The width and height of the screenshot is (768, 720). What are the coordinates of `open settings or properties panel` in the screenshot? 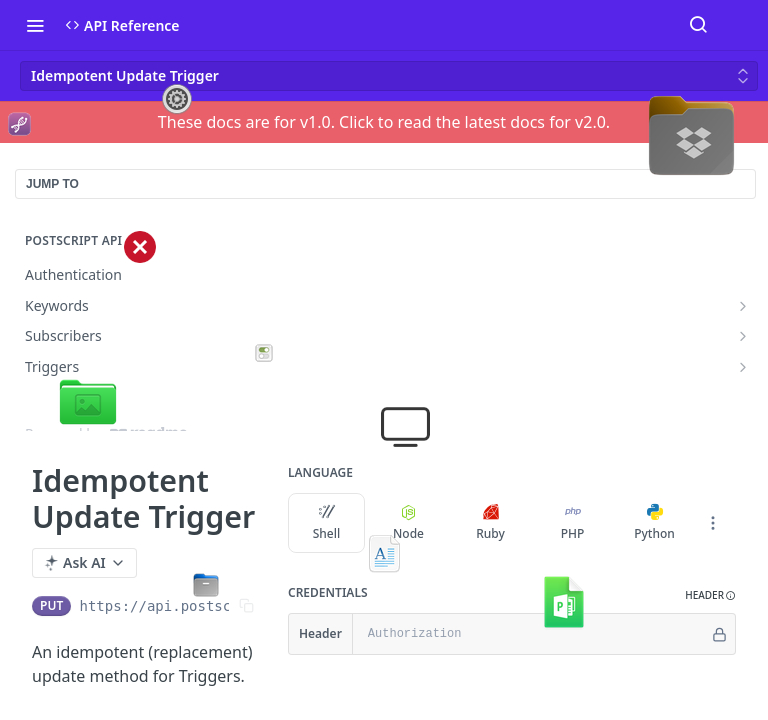 It's located at (177, 99).